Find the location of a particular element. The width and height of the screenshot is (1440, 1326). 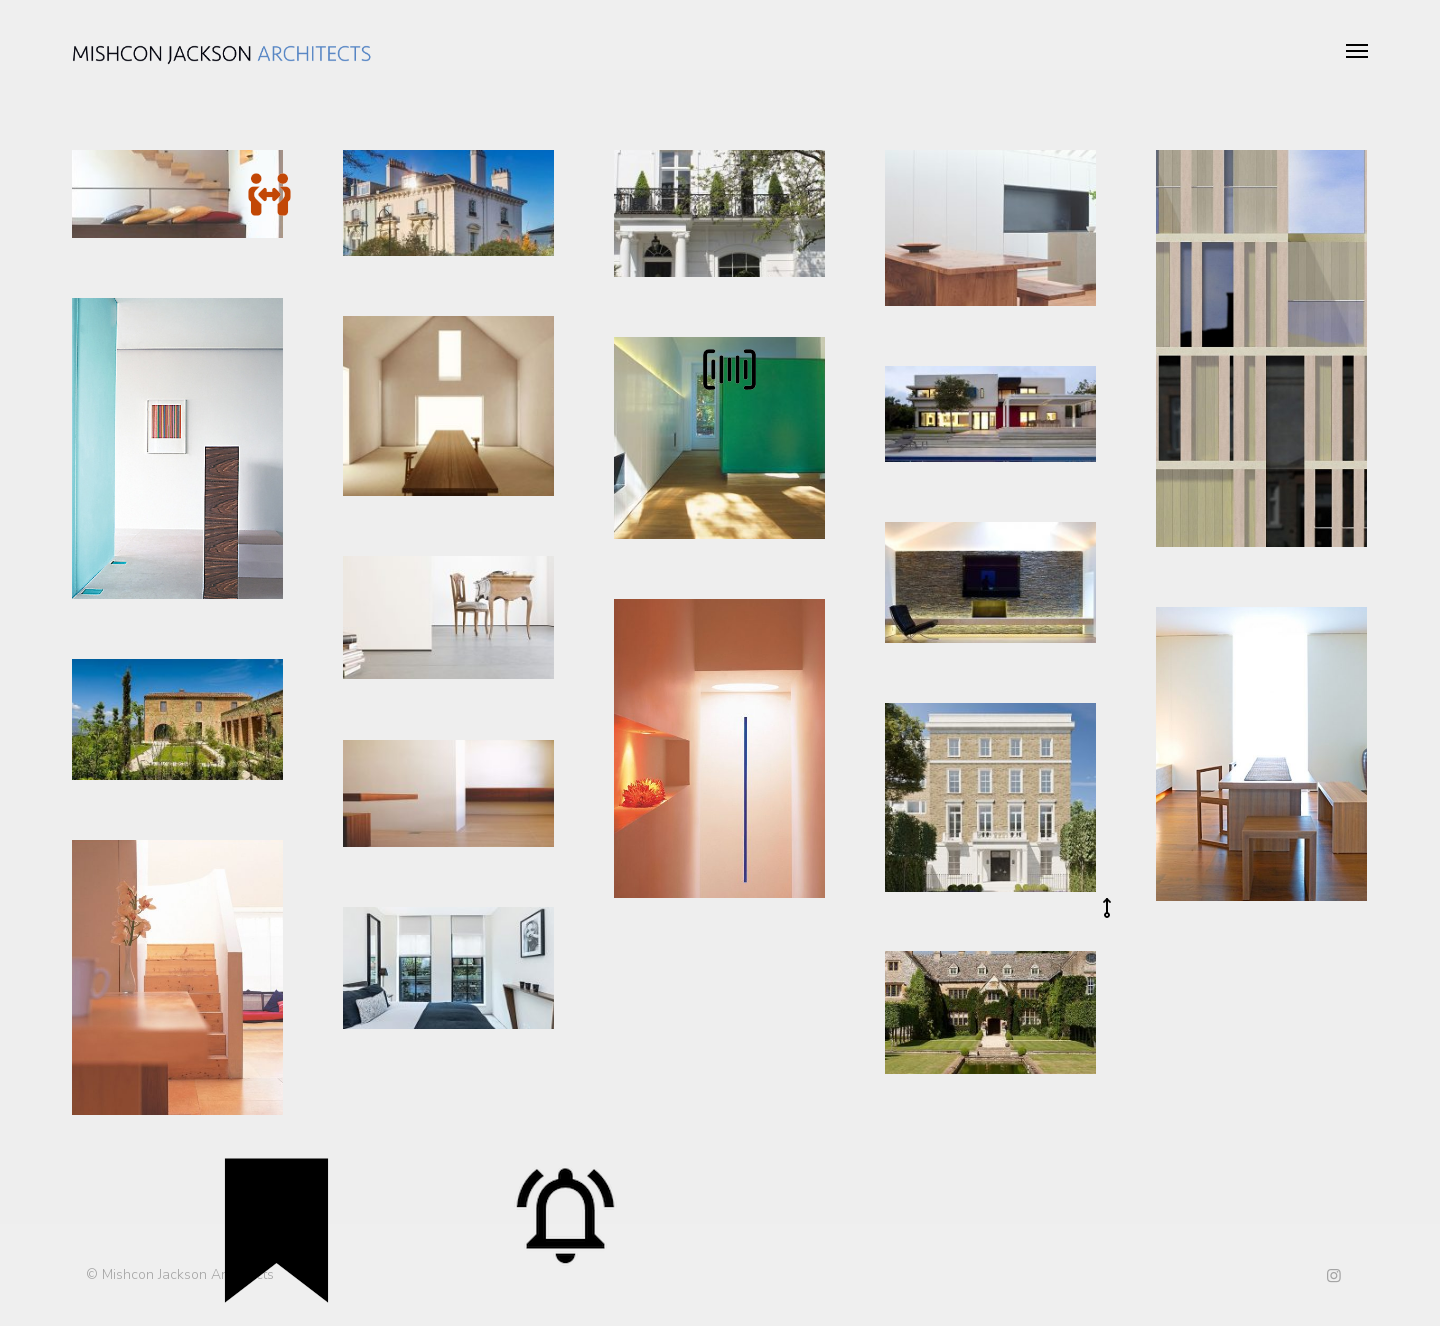

save this item for later is located at coordinates (276, 1230).